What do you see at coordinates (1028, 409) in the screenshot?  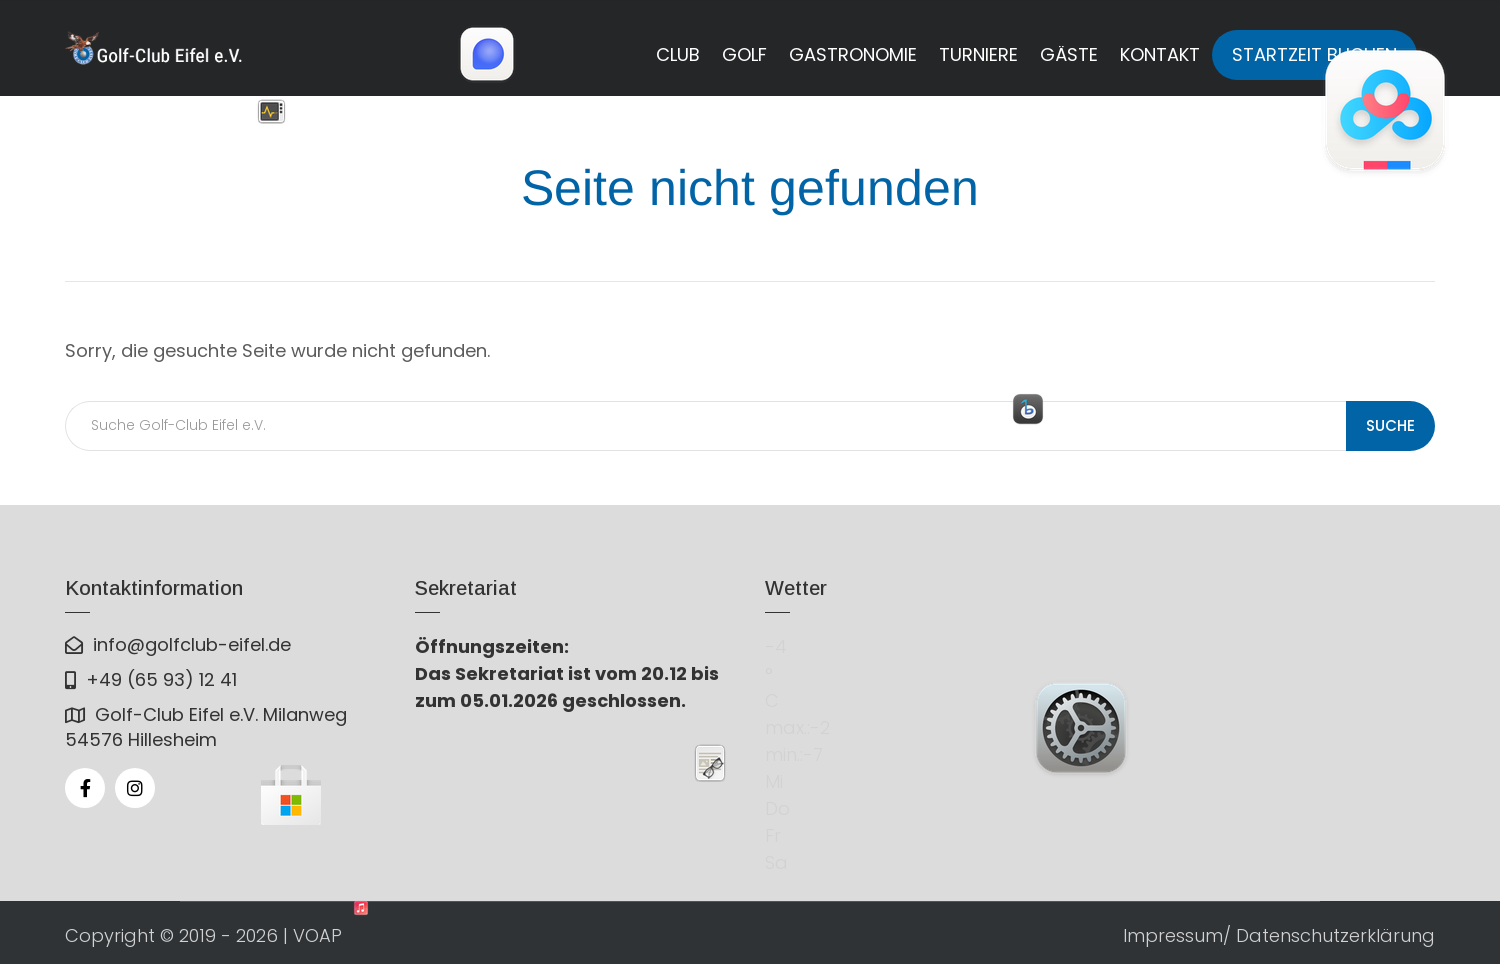 I see `open banshee media player` at bounding box center [1028, 409].